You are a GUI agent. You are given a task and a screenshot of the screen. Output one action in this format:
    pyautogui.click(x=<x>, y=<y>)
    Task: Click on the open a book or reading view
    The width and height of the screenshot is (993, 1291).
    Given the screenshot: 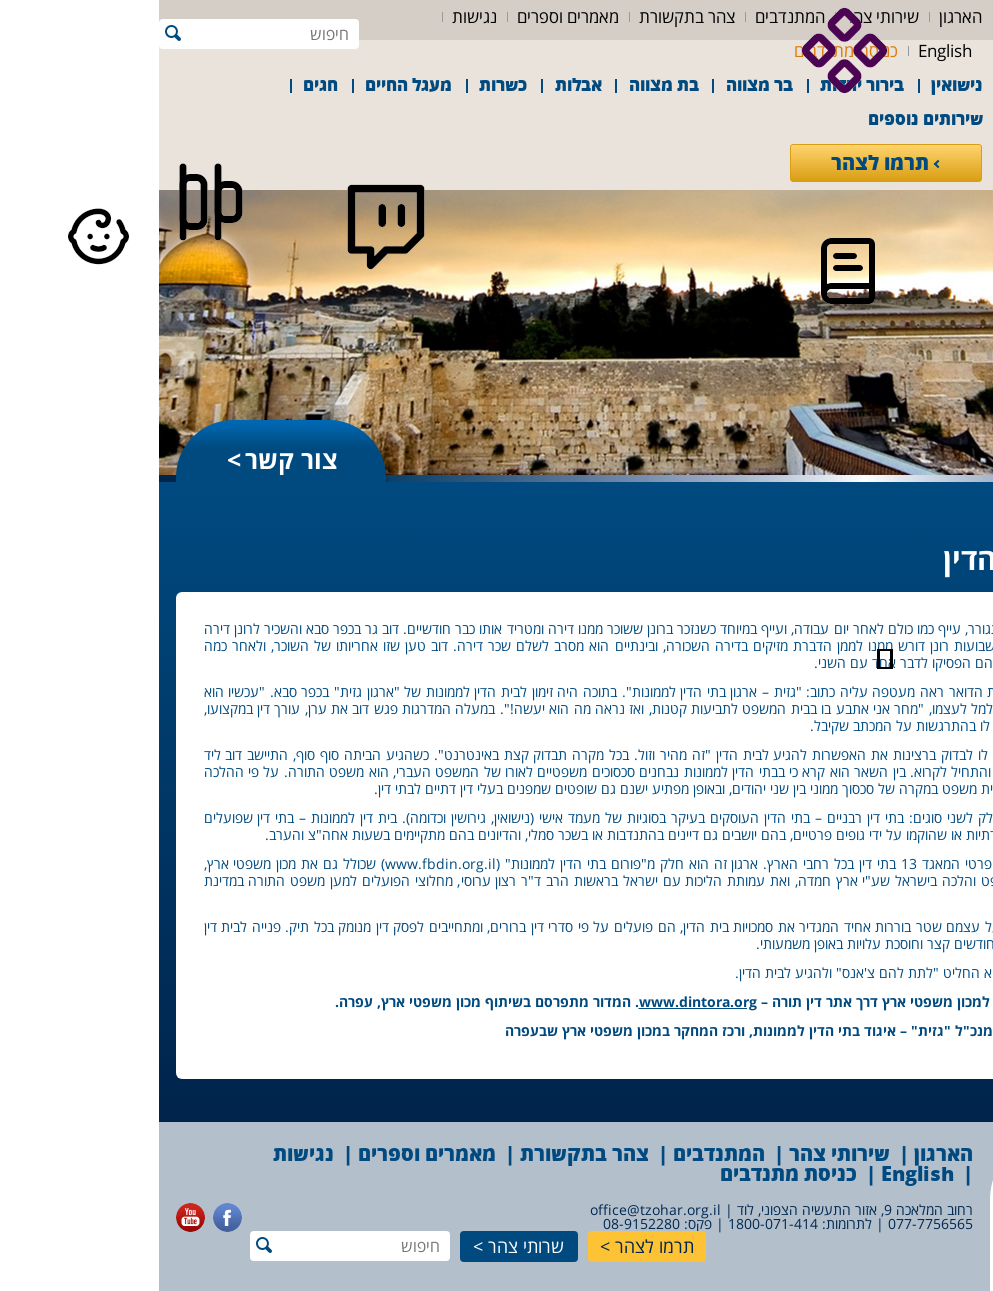 What is the action you would take?
    pyautogui.click(x=848, y=271)
    